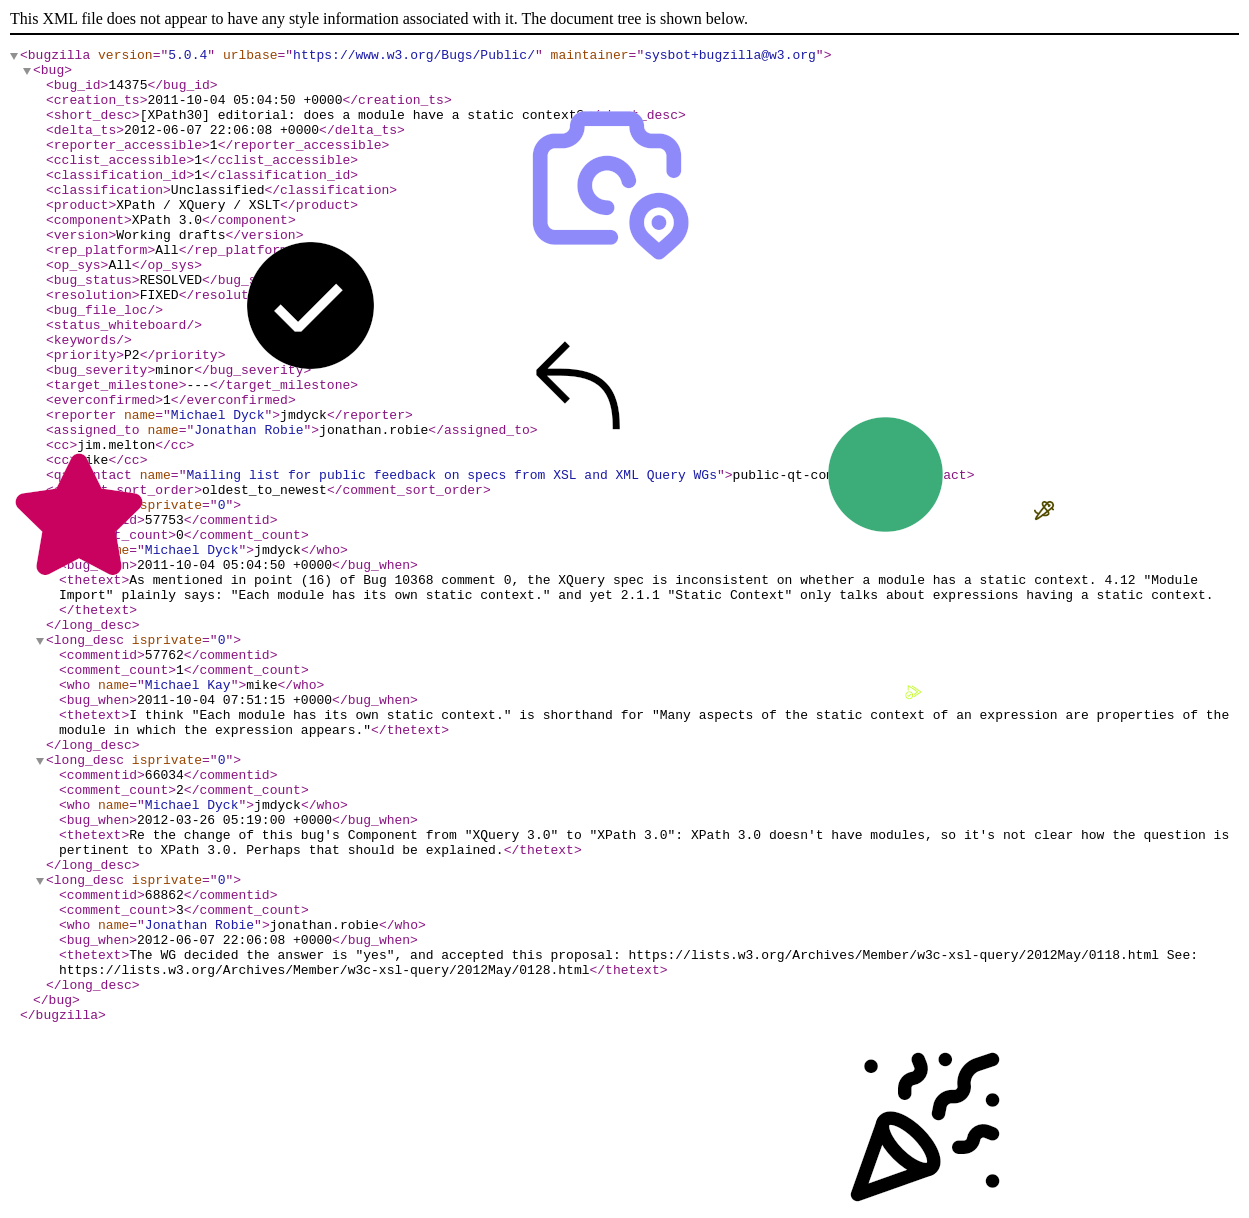 This screenshot has height=1218, width=1249. What do you see at coordinates (1044, 510) in the screenshot?
I see `access sewing or craft tools` at bounding box center [1044, 510].